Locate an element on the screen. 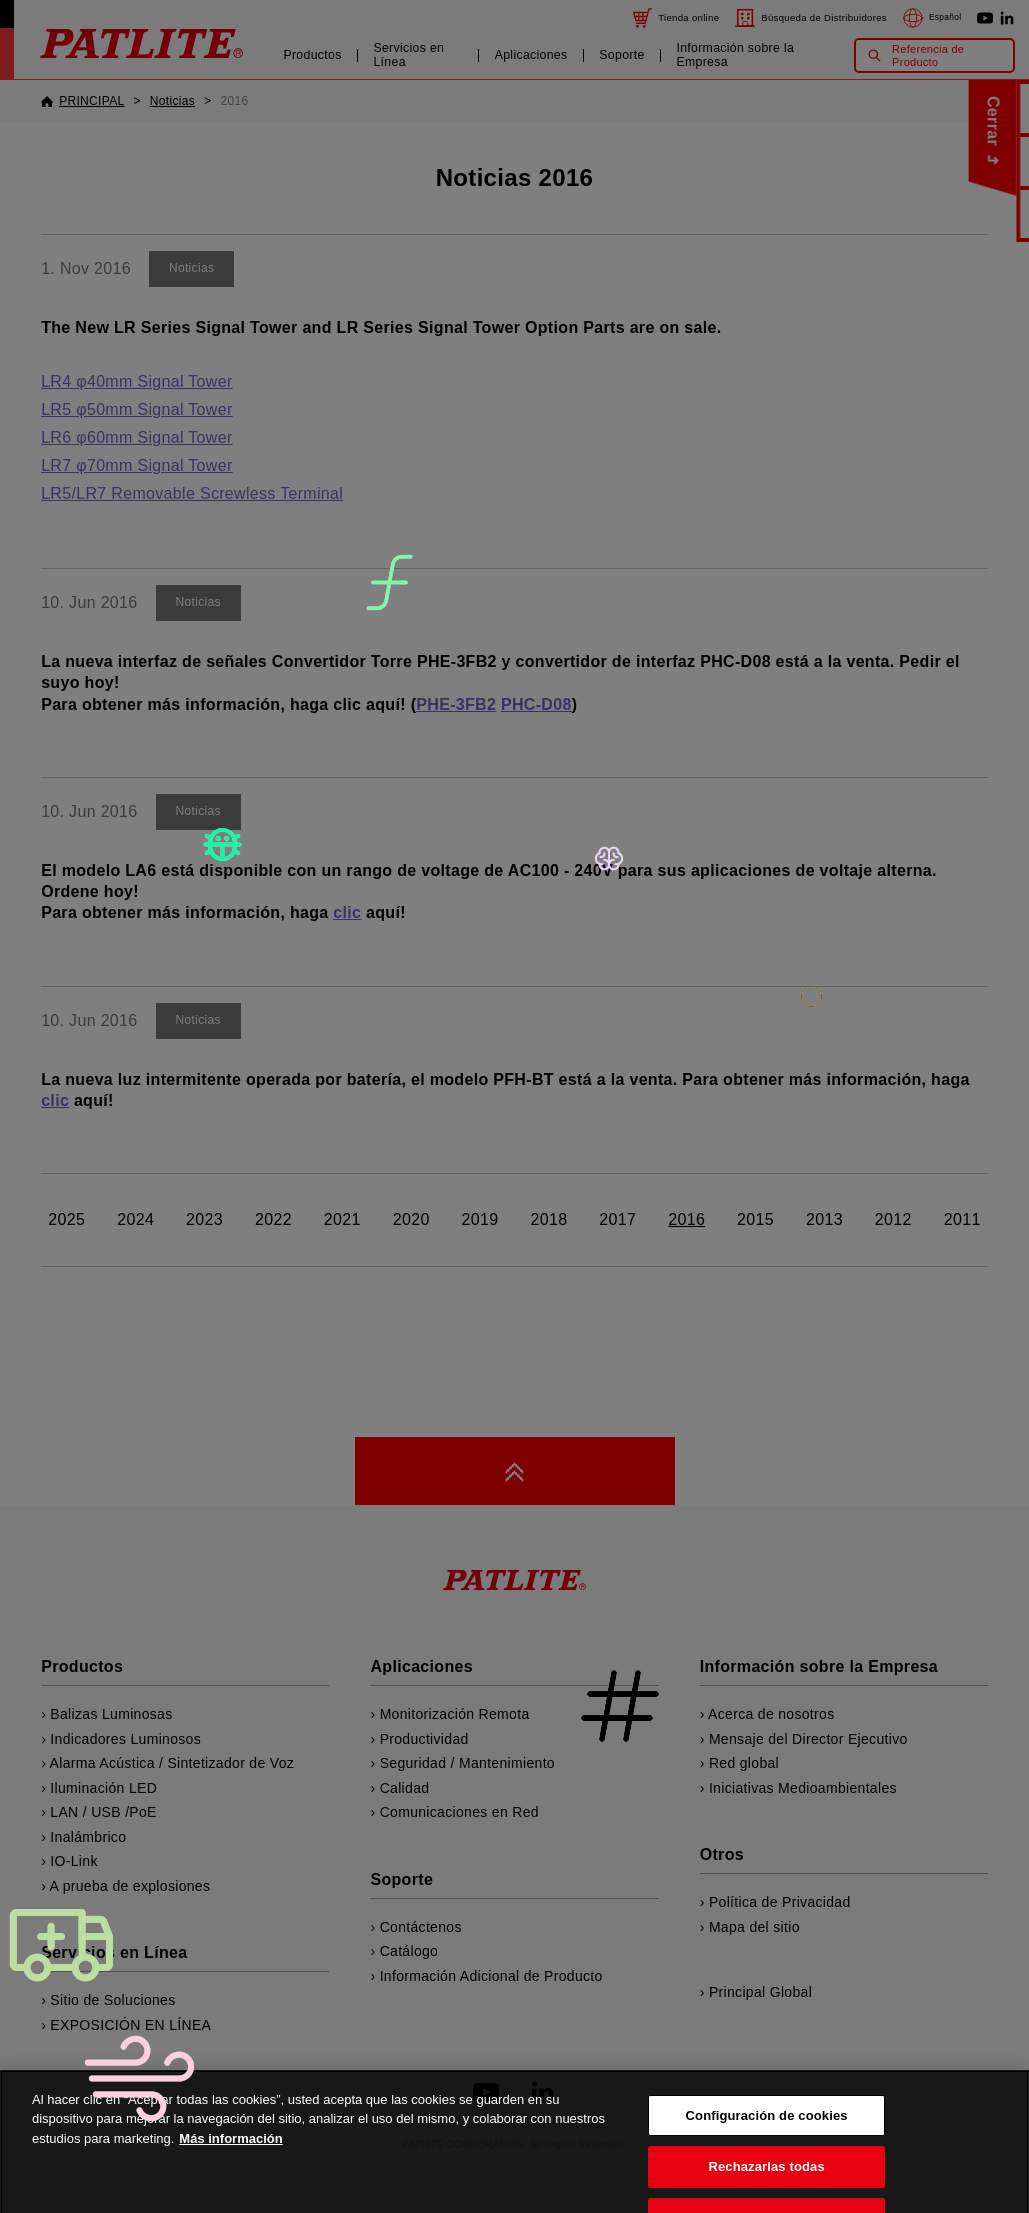 The image size is (1029, 2213). report a bug or issue is located at coordinates (222, 844).